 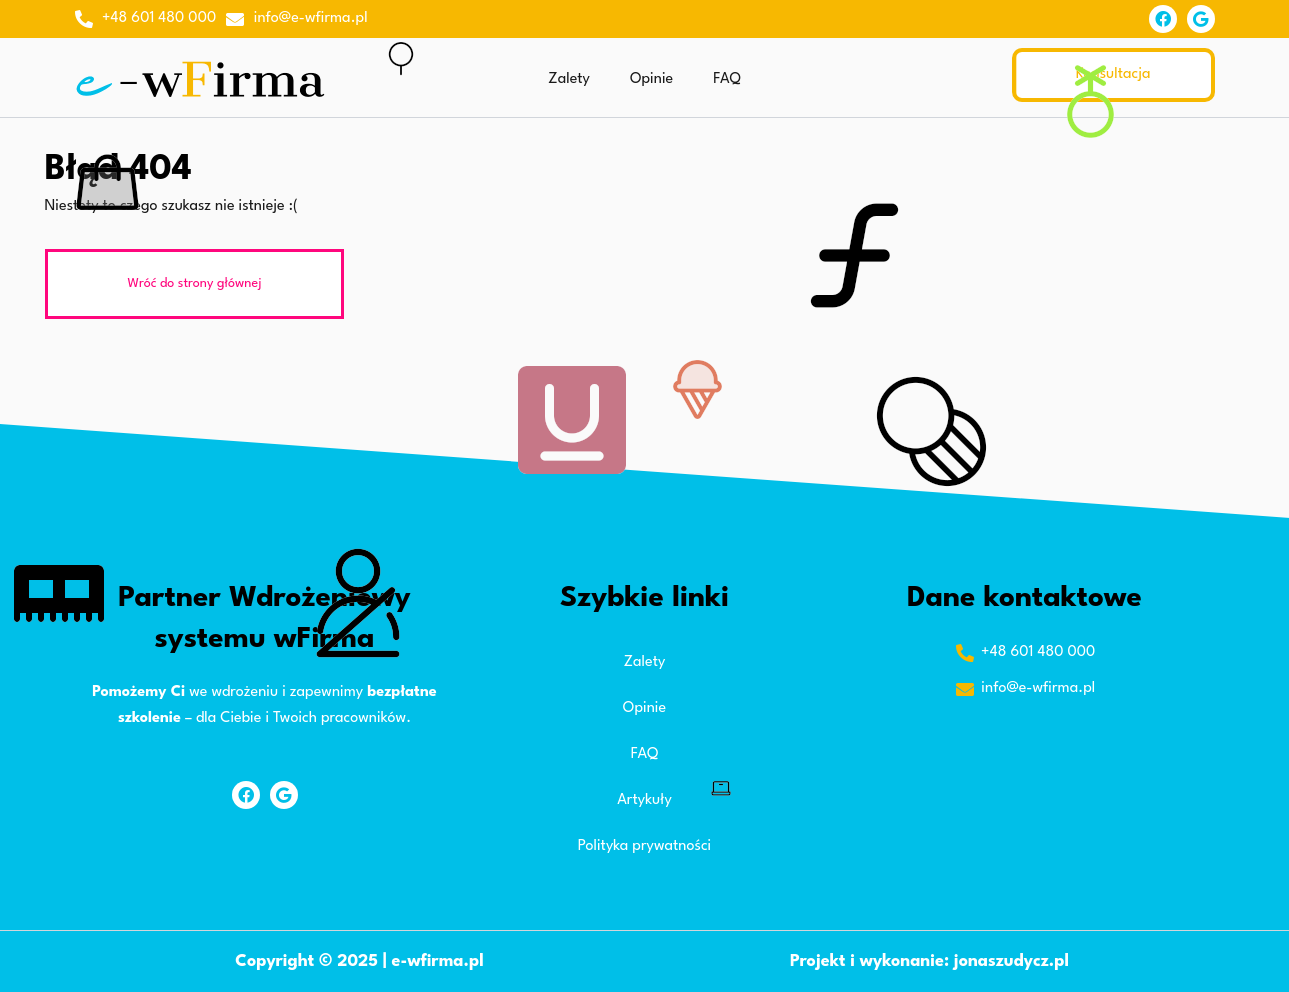 I want to click on apply underline formatting to selected text, so click(x=572, y=420).